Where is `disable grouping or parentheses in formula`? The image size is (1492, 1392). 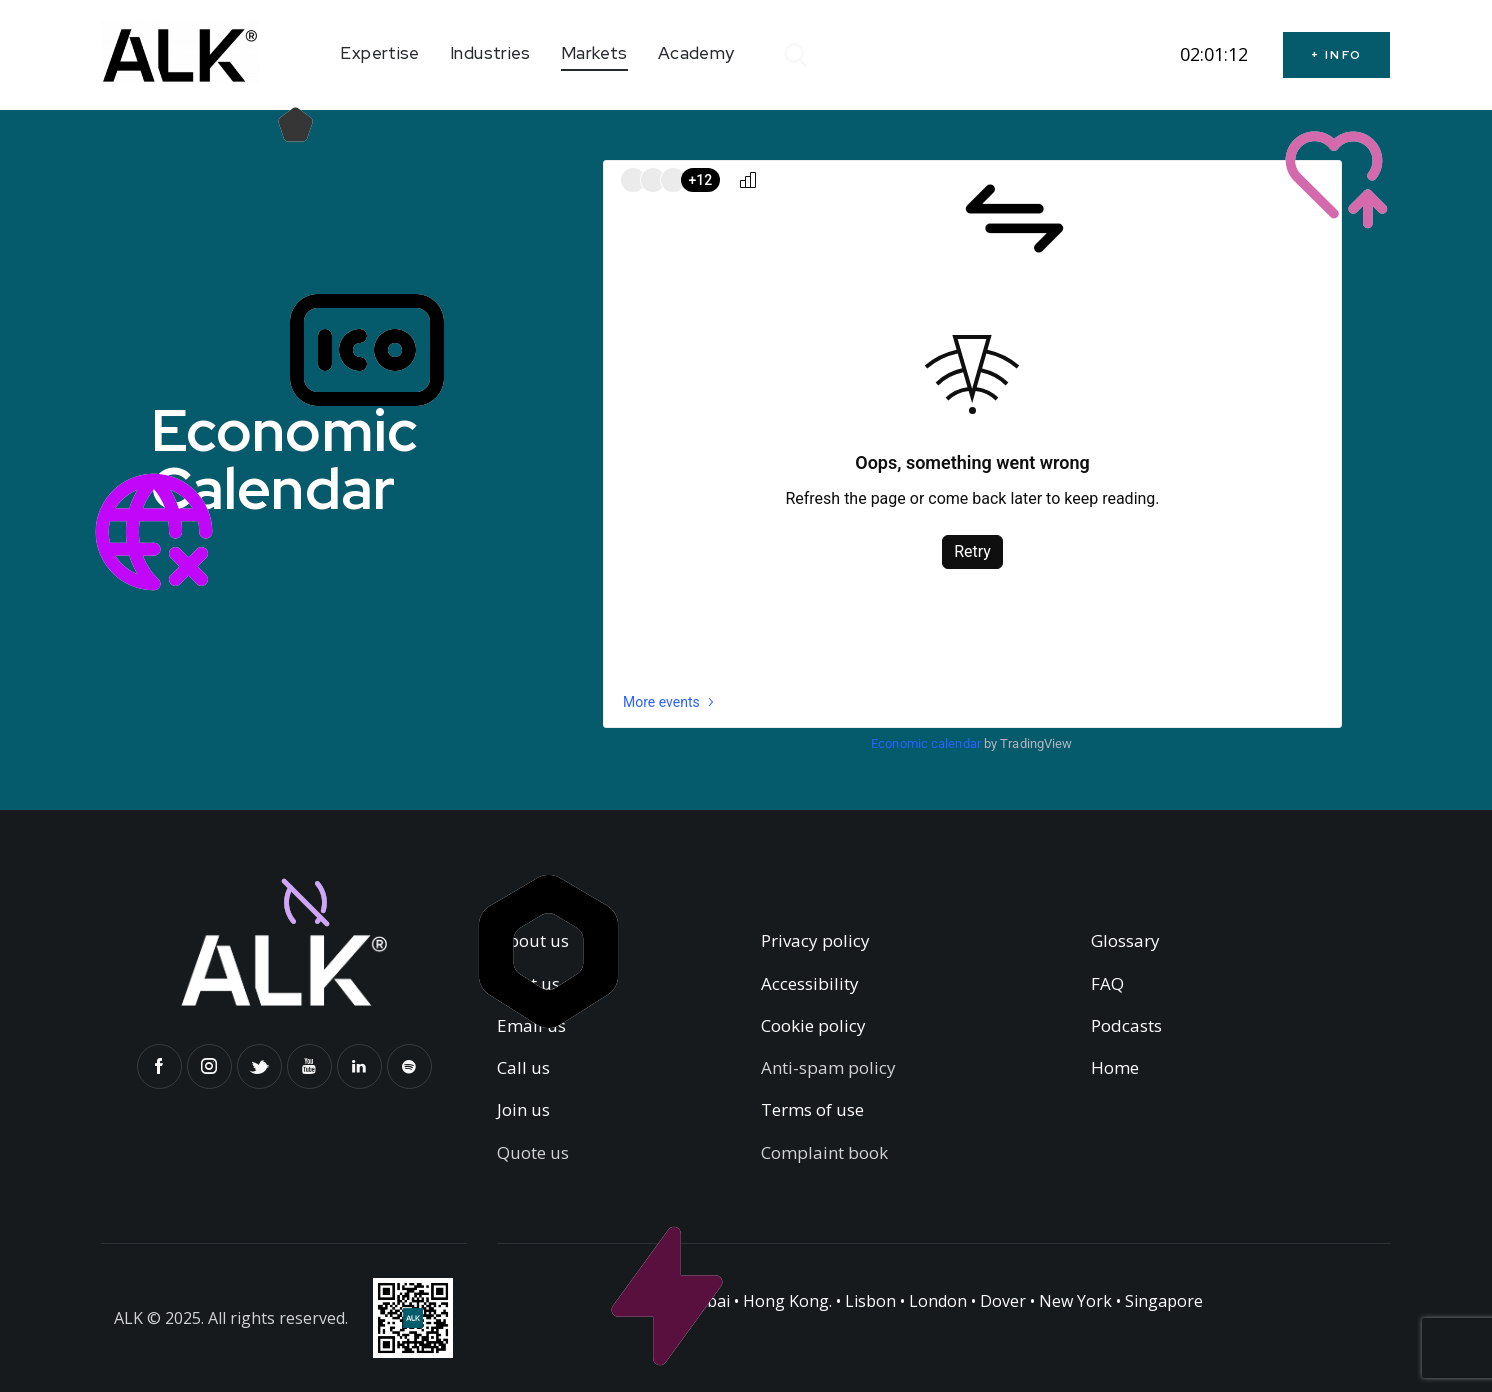
disable grouping or parentheses in formula is located at coordinates (305, 902).